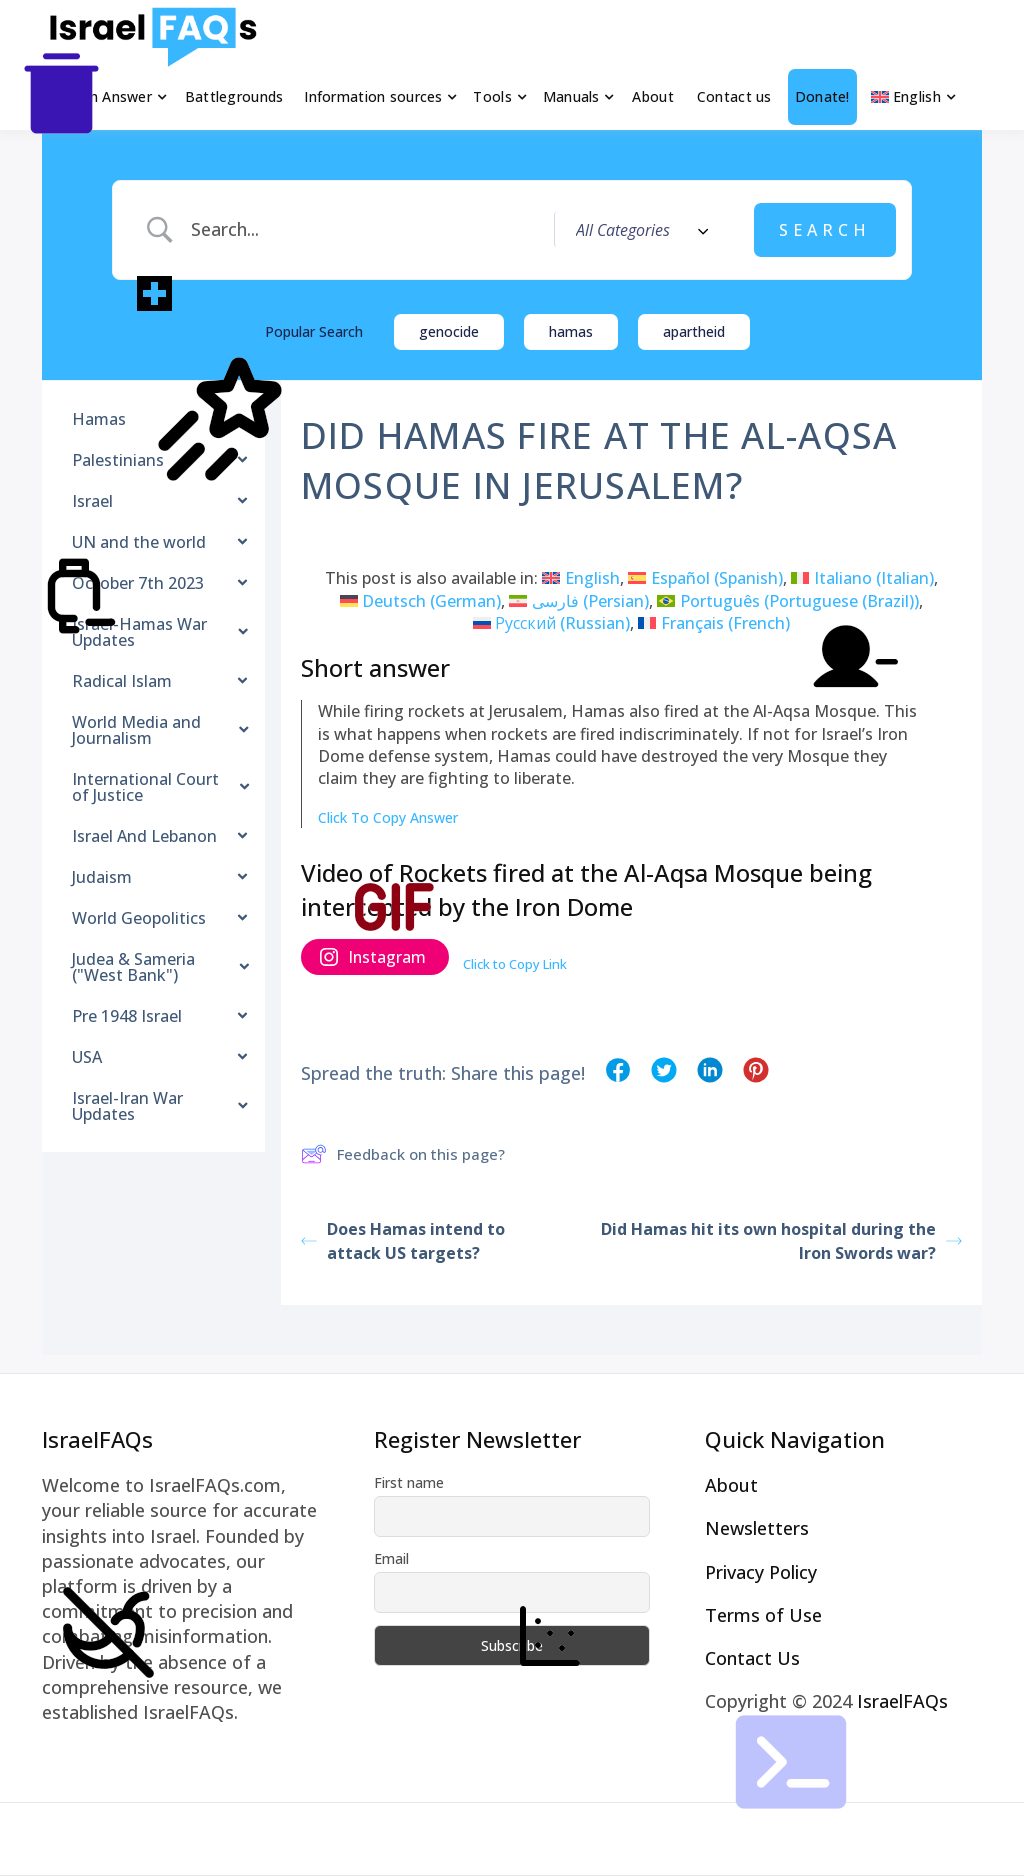 Image resolution: width=1024 pixels, height=1876 pixels. I want to click on remove a paired smartwatch, so click(74, 596).